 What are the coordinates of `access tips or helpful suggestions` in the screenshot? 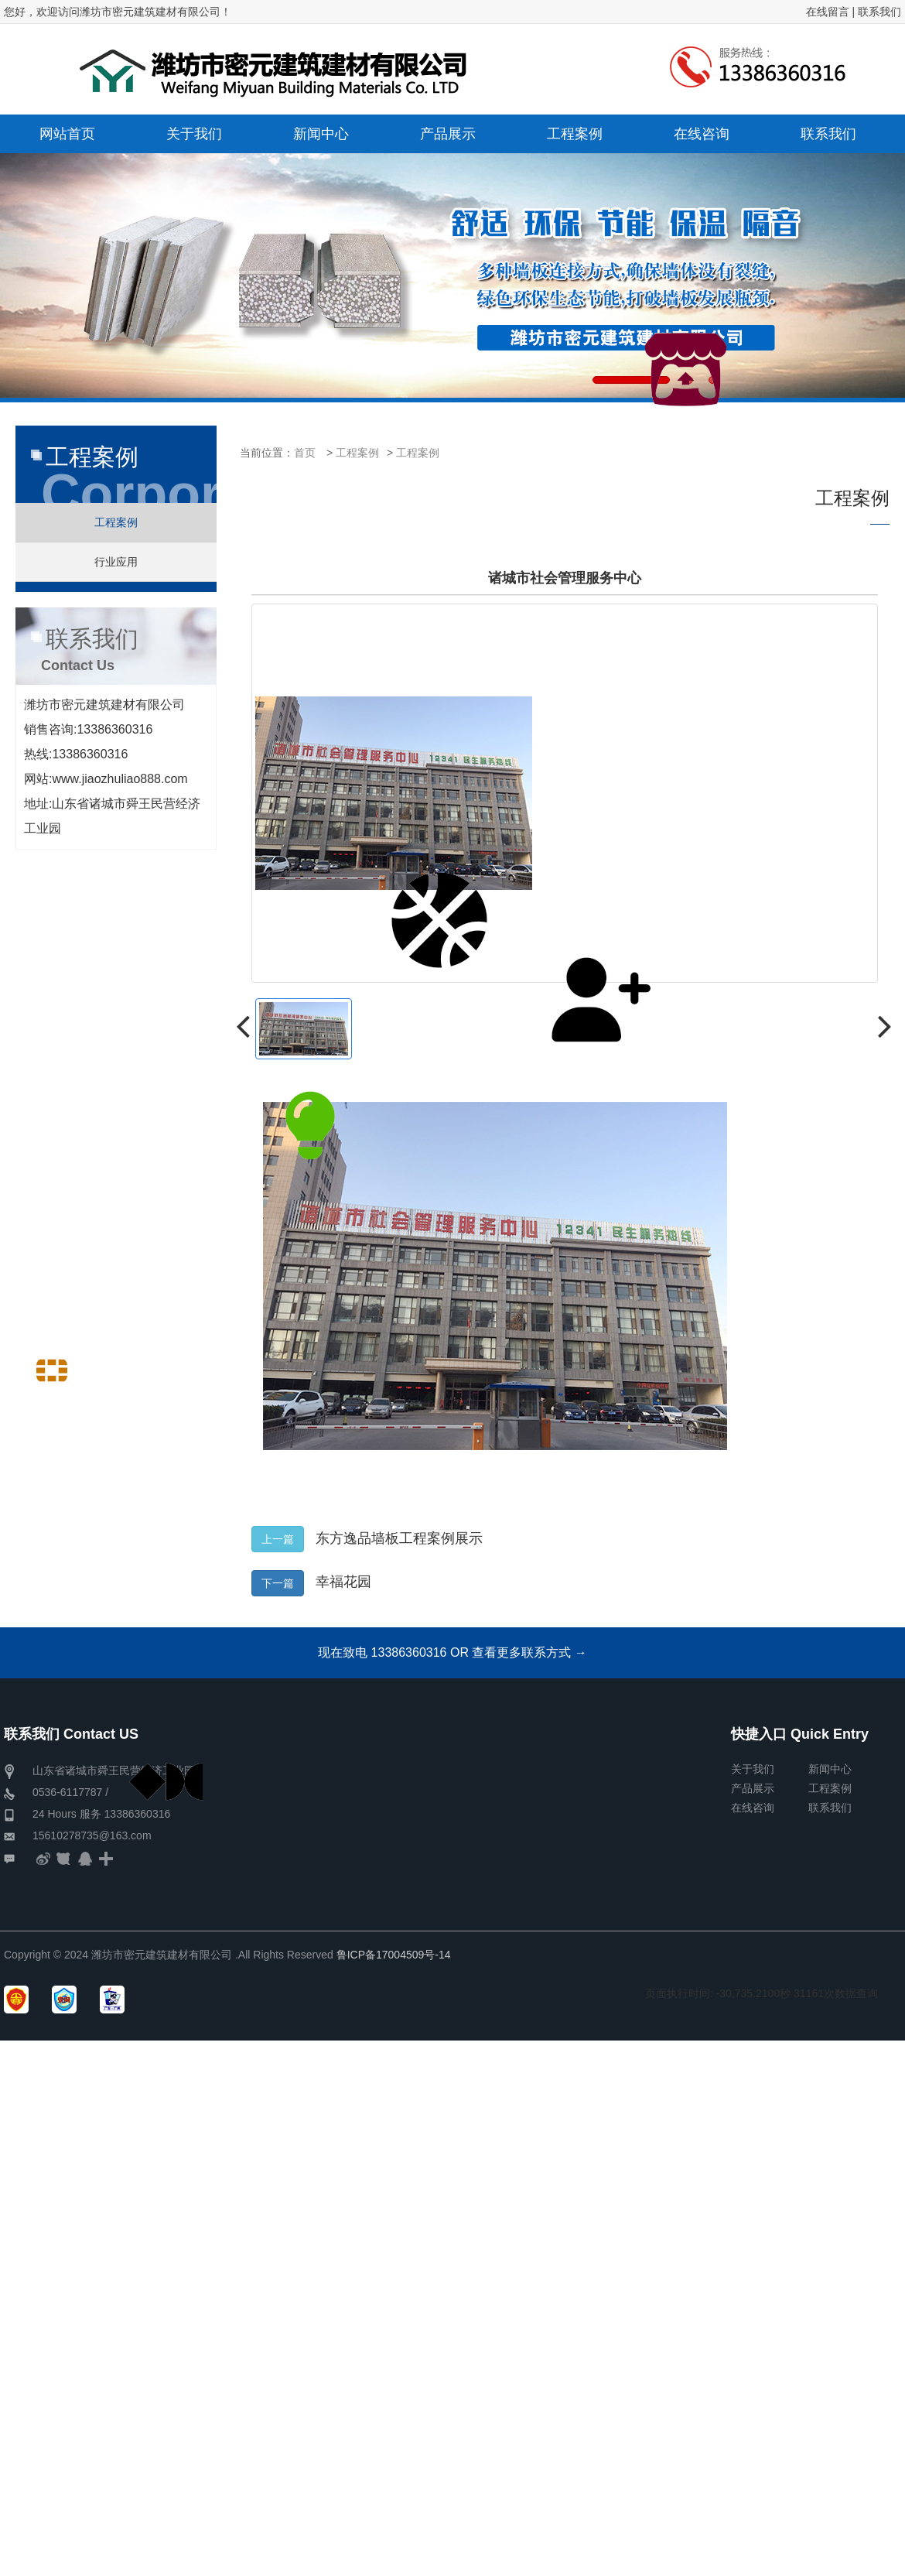 It's located at (310, 1124).